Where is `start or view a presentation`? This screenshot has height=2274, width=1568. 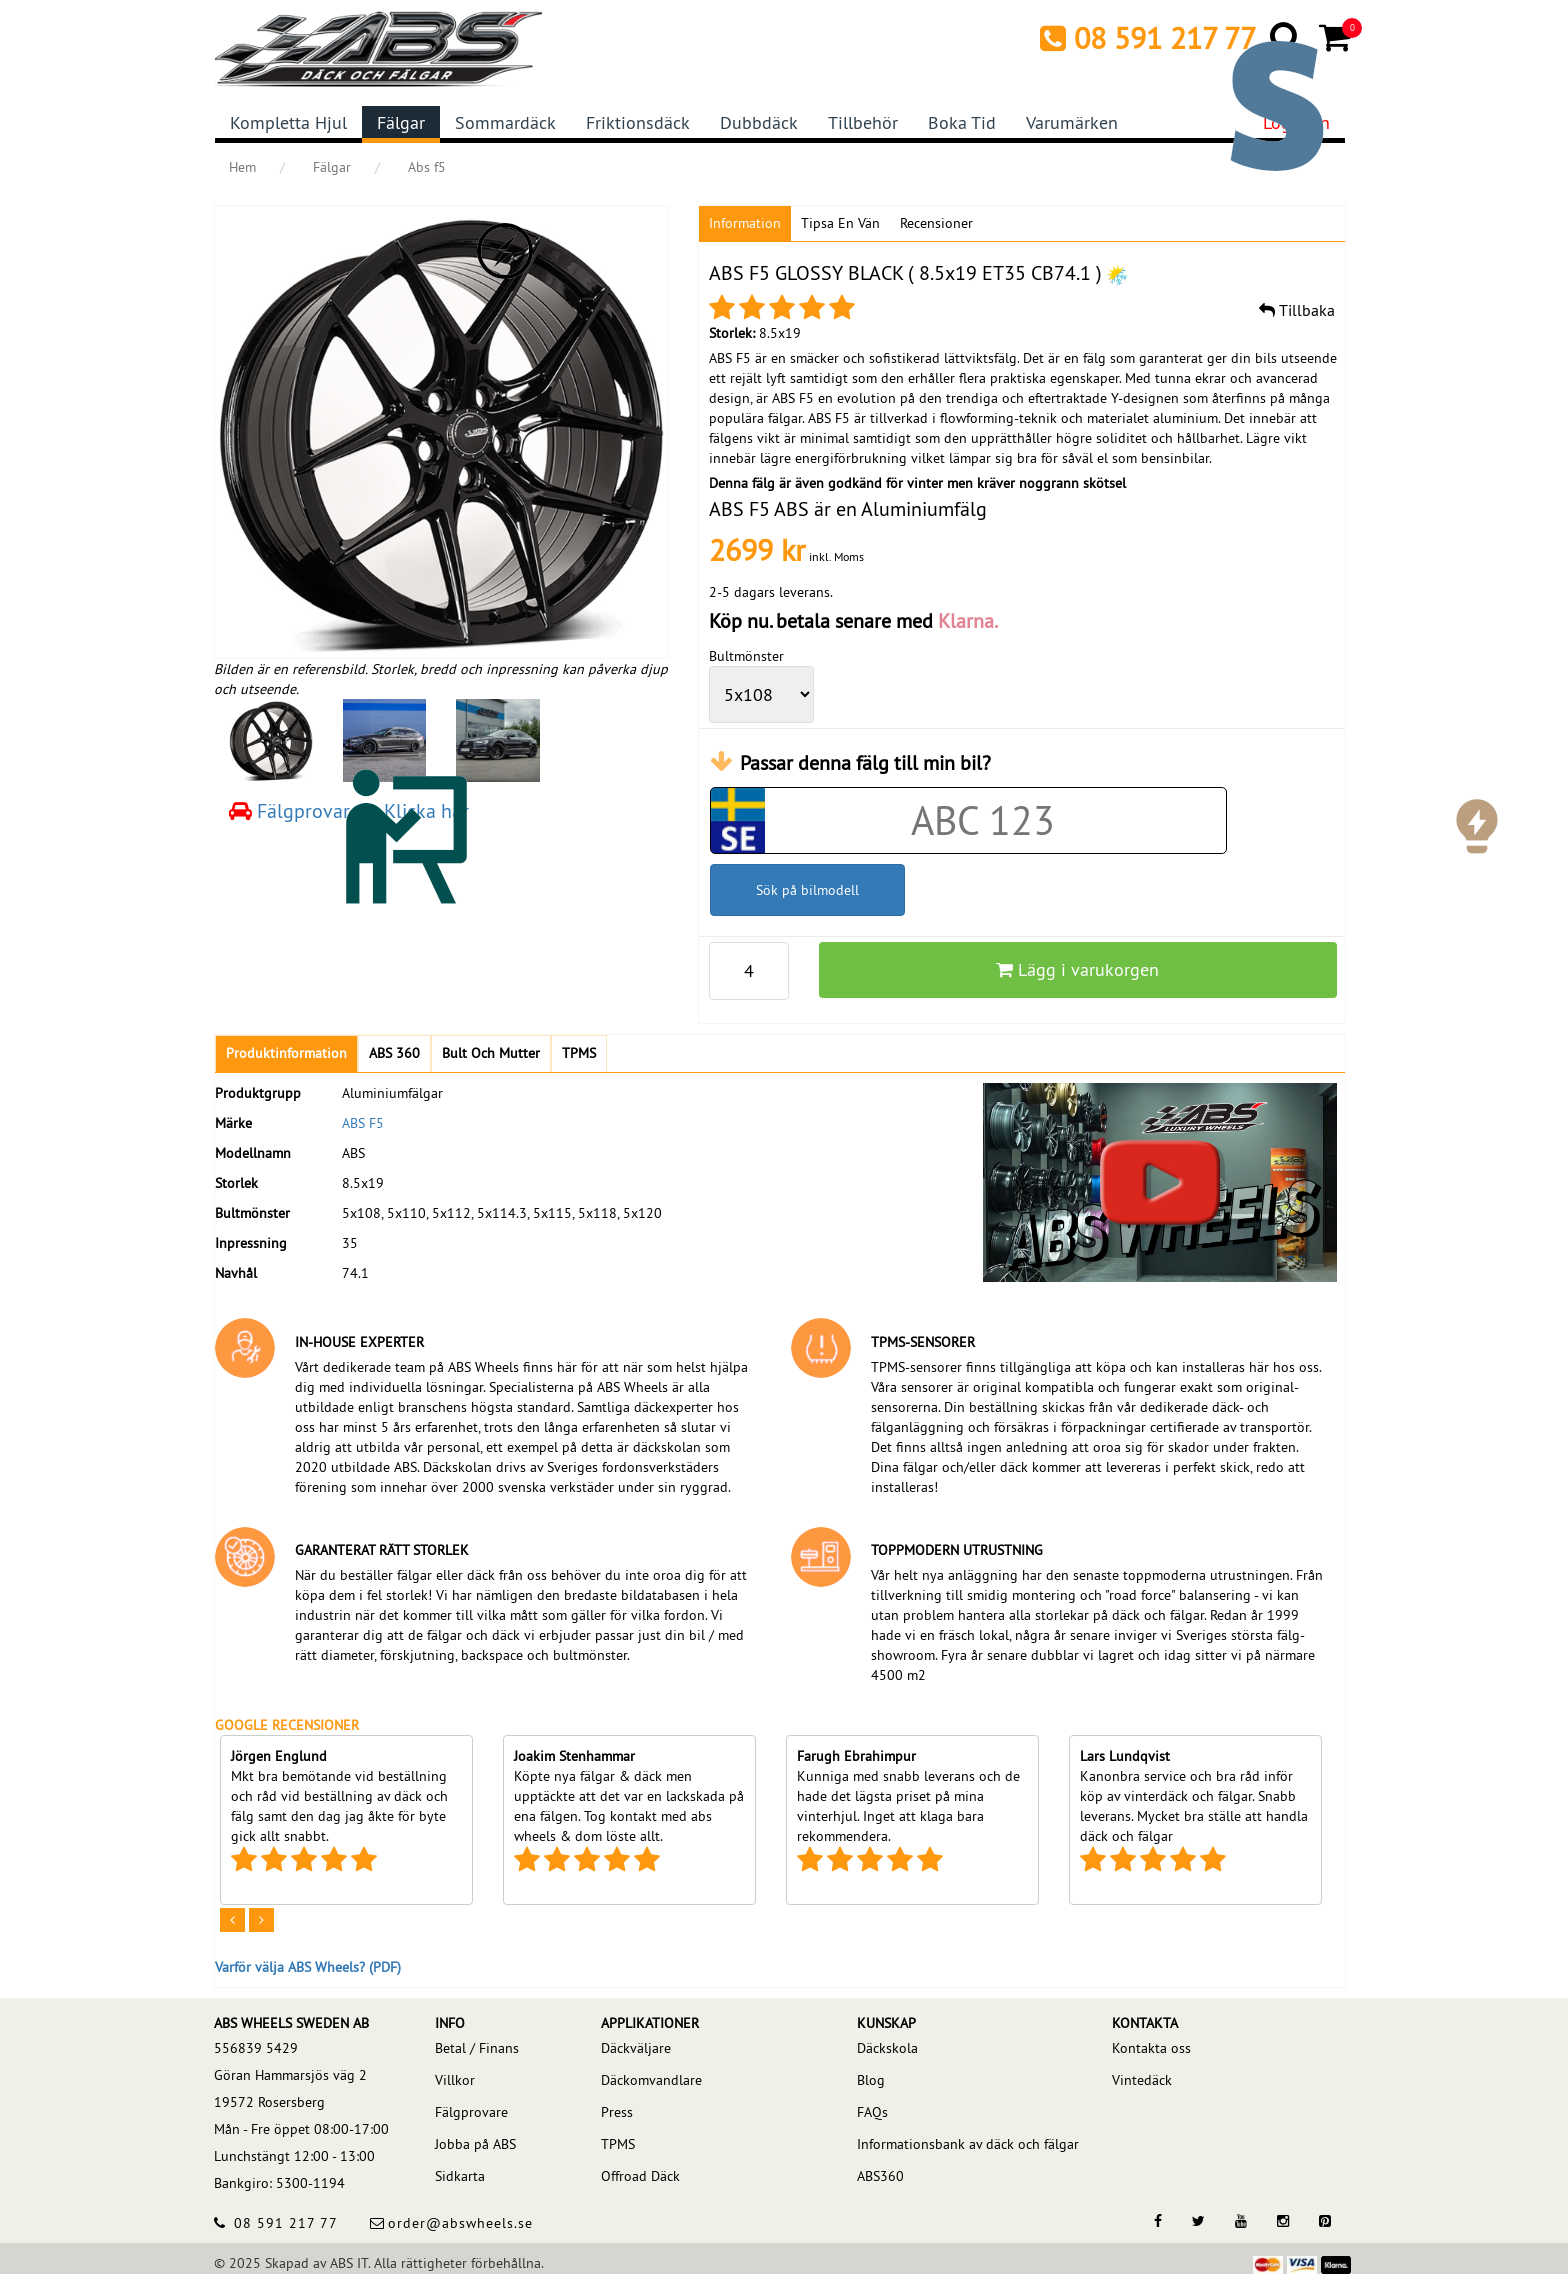 start or view a presentation is located at coordinates (406, 836).